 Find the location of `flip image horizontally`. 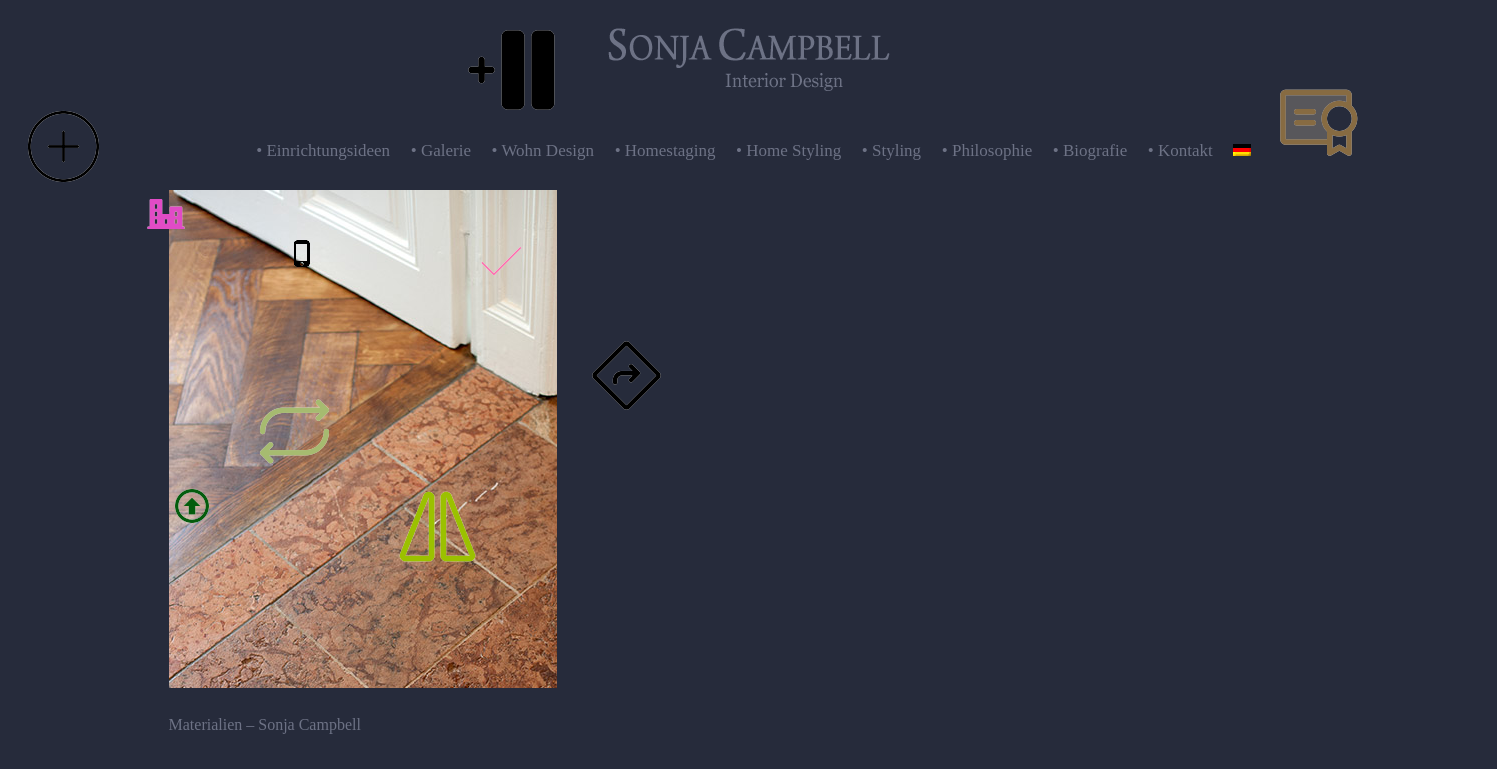

flip image horizontally is located at coordinates (437, 529).